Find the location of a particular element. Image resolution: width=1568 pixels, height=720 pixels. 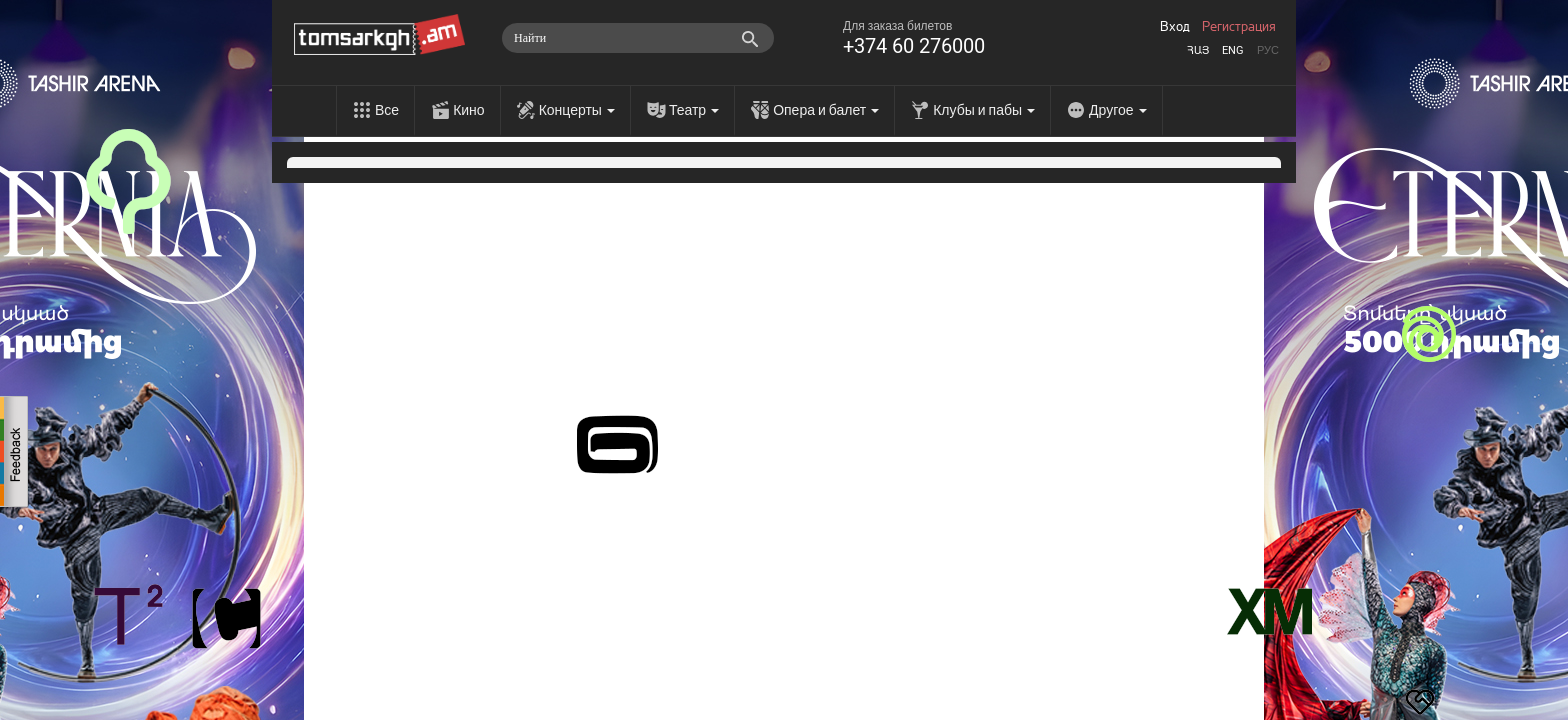

format text as superscript is located at coordinates (128, 614).